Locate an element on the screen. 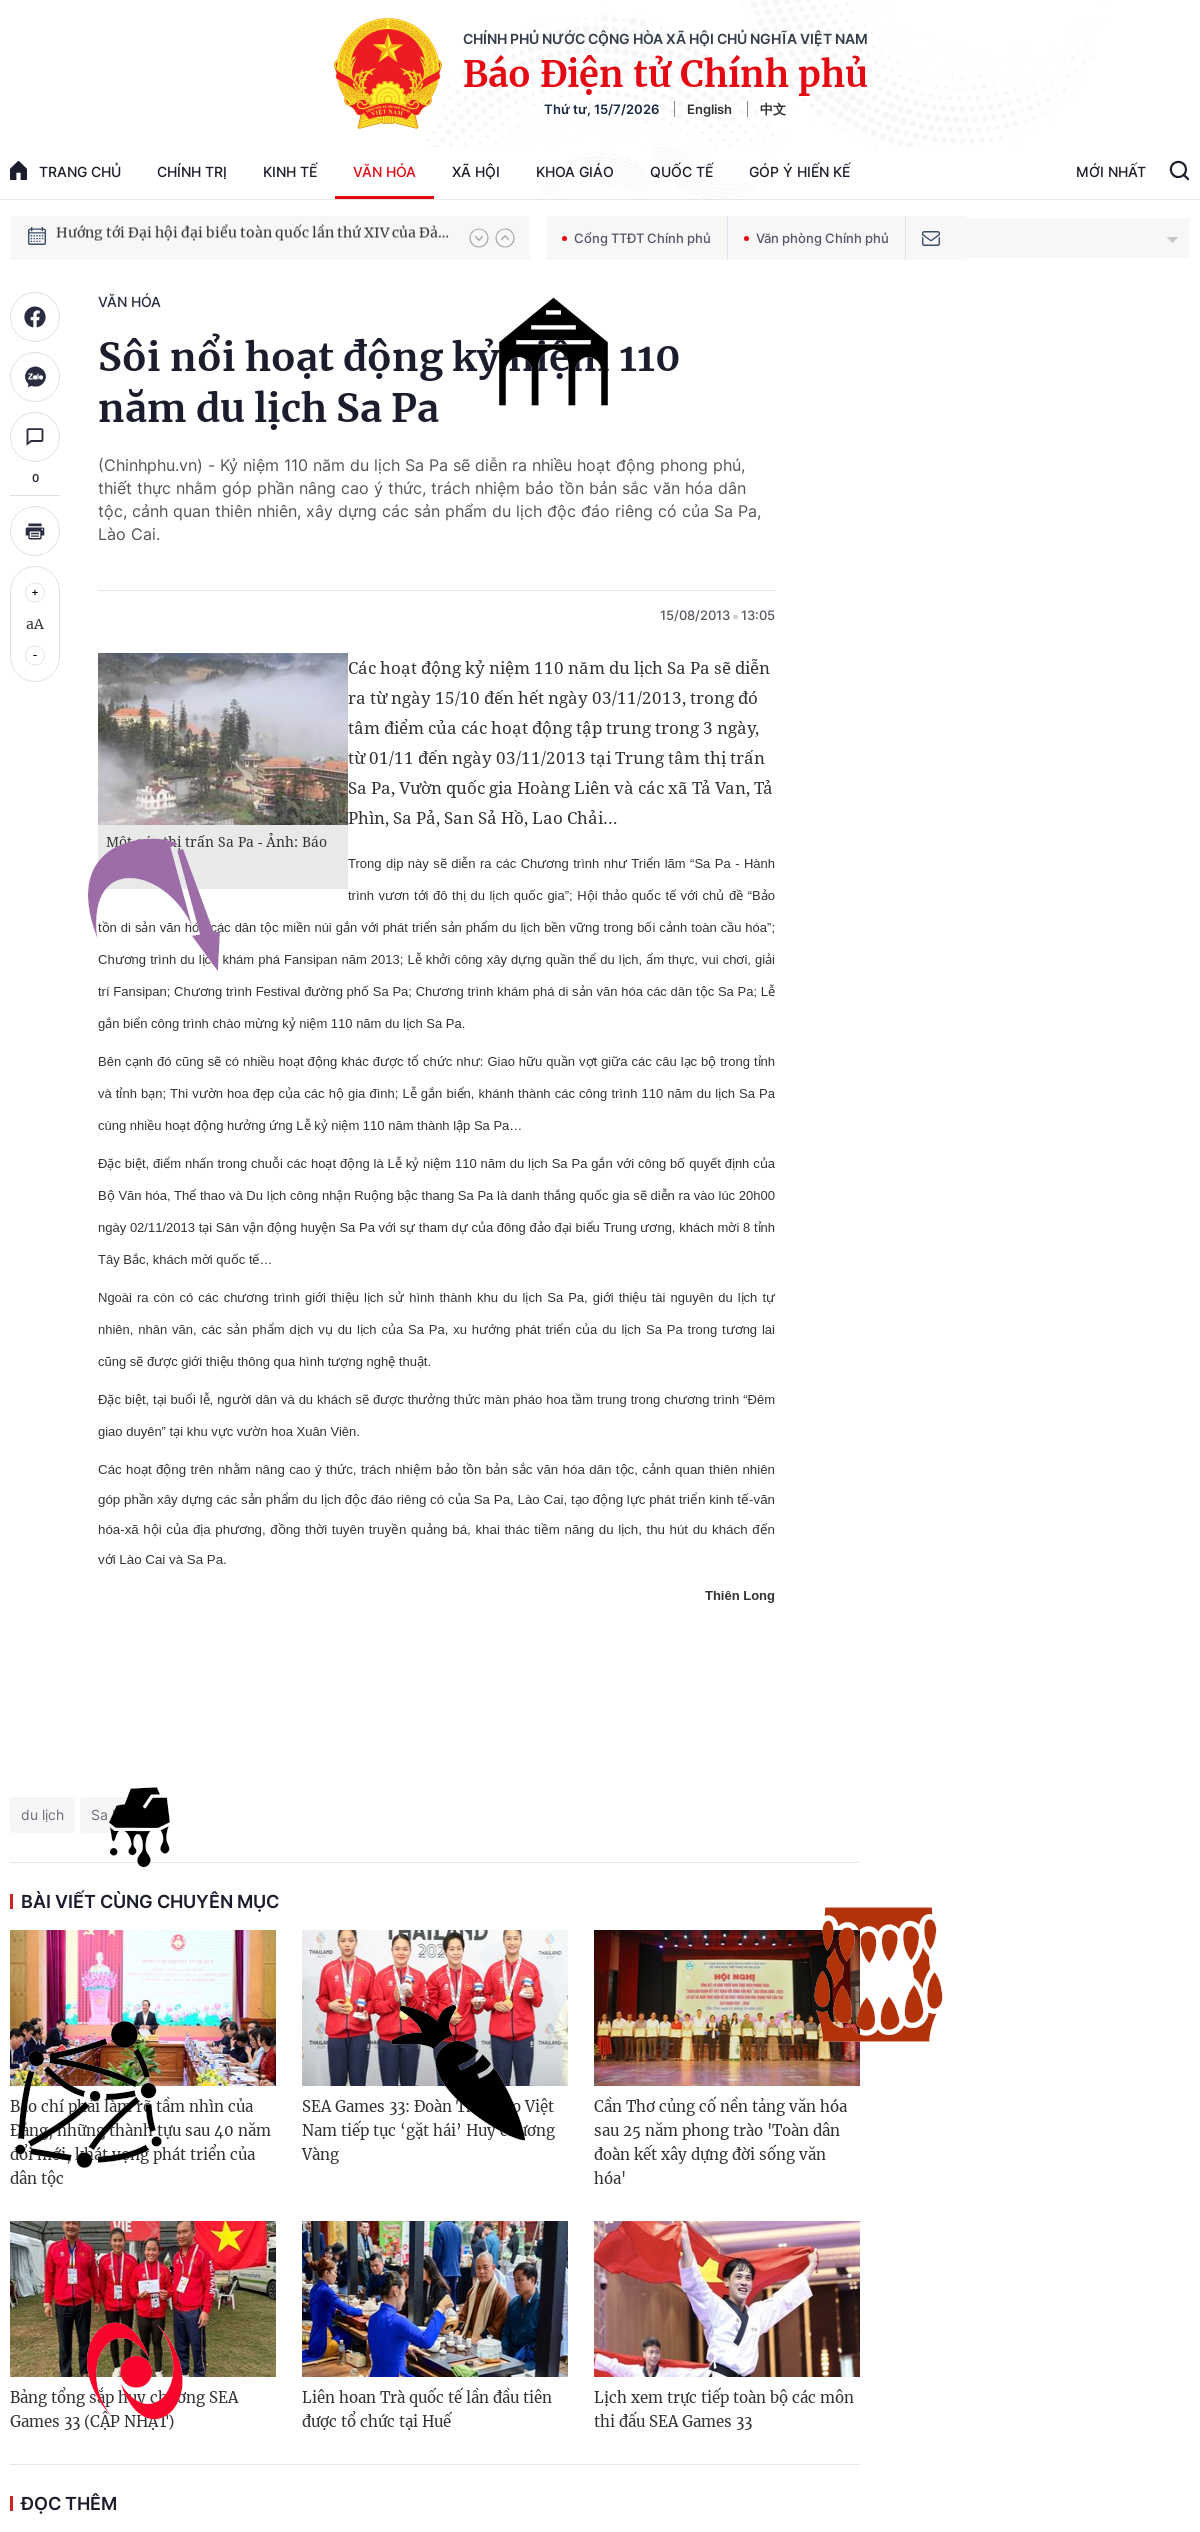 Image resolution: width=1200 pixels, height=2532 pixels. indicates a cave or cavern environment is located at coordinates (142, 1827).